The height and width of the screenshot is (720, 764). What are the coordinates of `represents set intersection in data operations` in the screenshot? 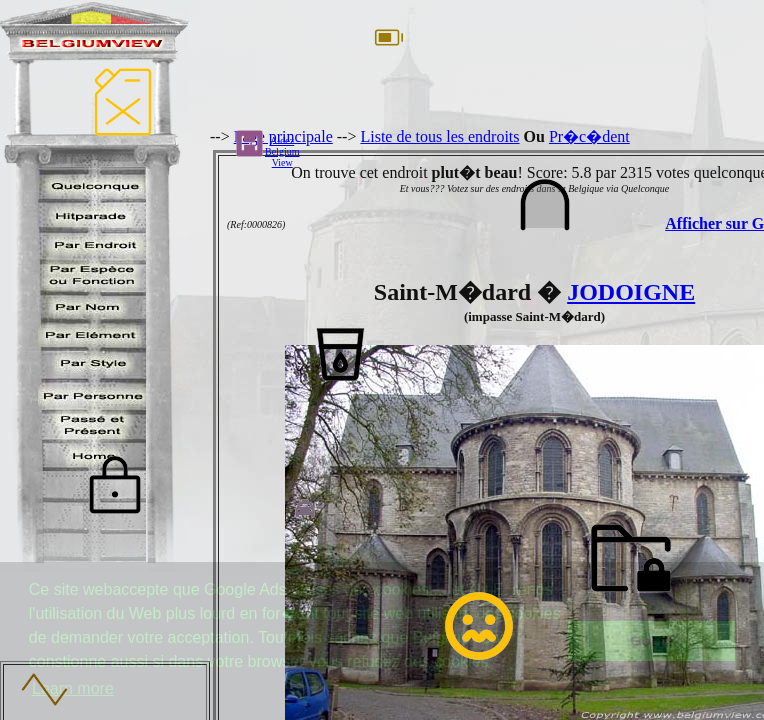 It's located at (545, 206).